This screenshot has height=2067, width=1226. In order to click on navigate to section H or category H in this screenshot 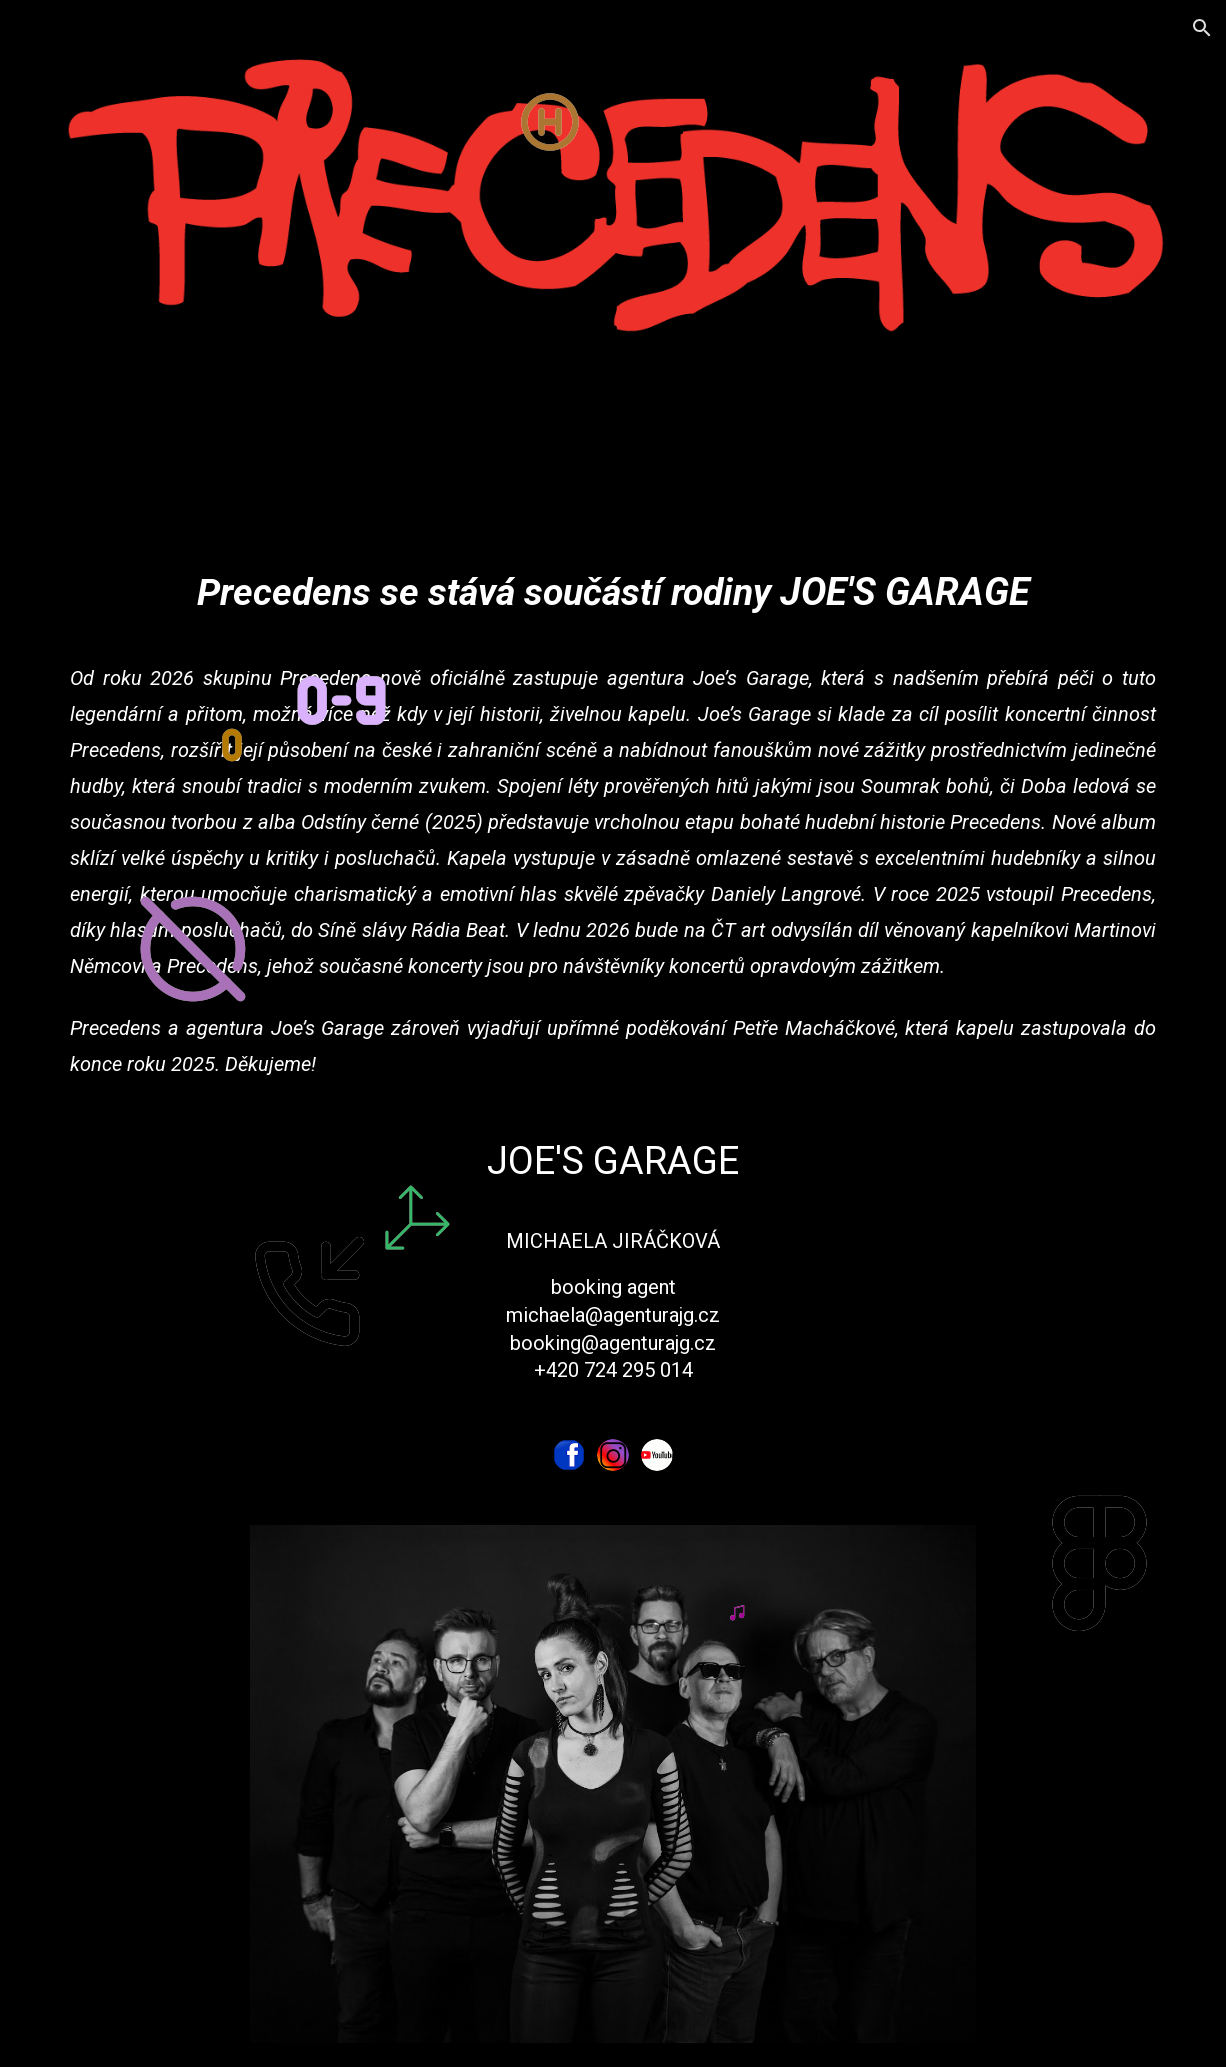, I will do `click(550, 122)`.